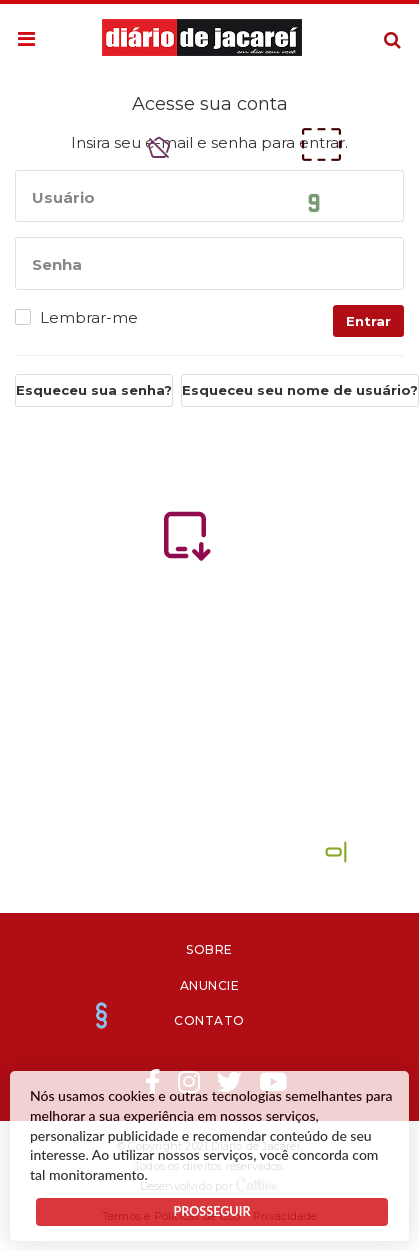  I want to click on align selected element to the right, so click(336, 852).